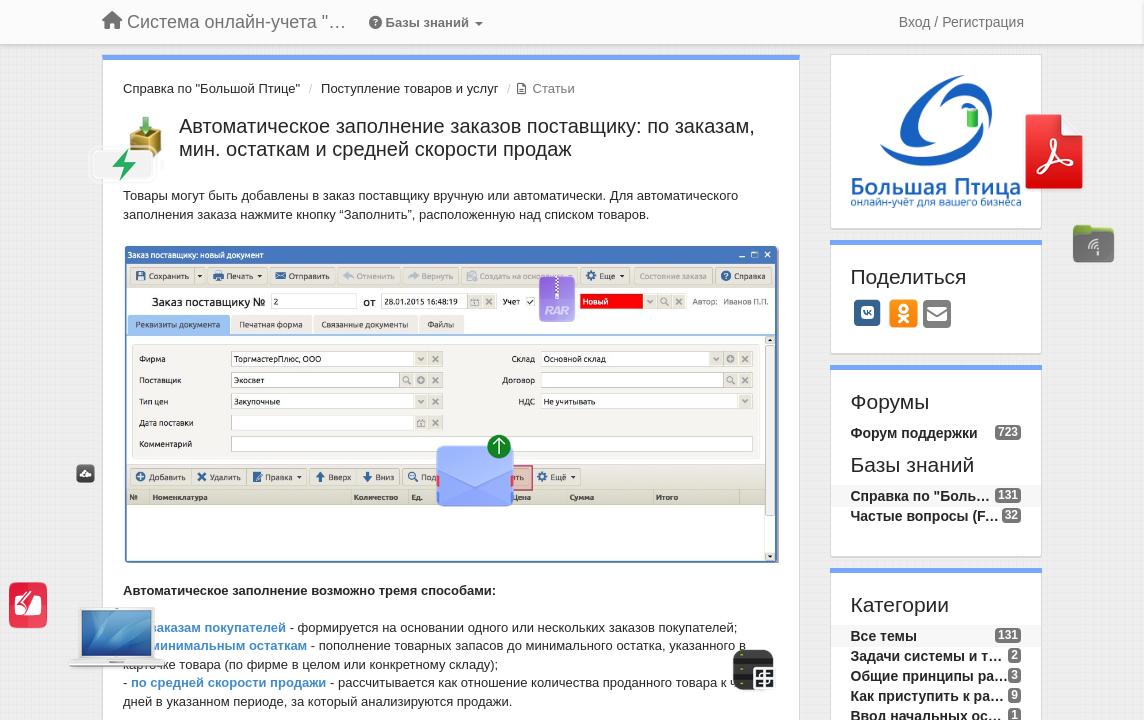 The image size is (1144, 720). What do you see at coordinates (557, 299) in the screenshot?
I see `a RAR compressed archive file` at bounding box center [557, 299].